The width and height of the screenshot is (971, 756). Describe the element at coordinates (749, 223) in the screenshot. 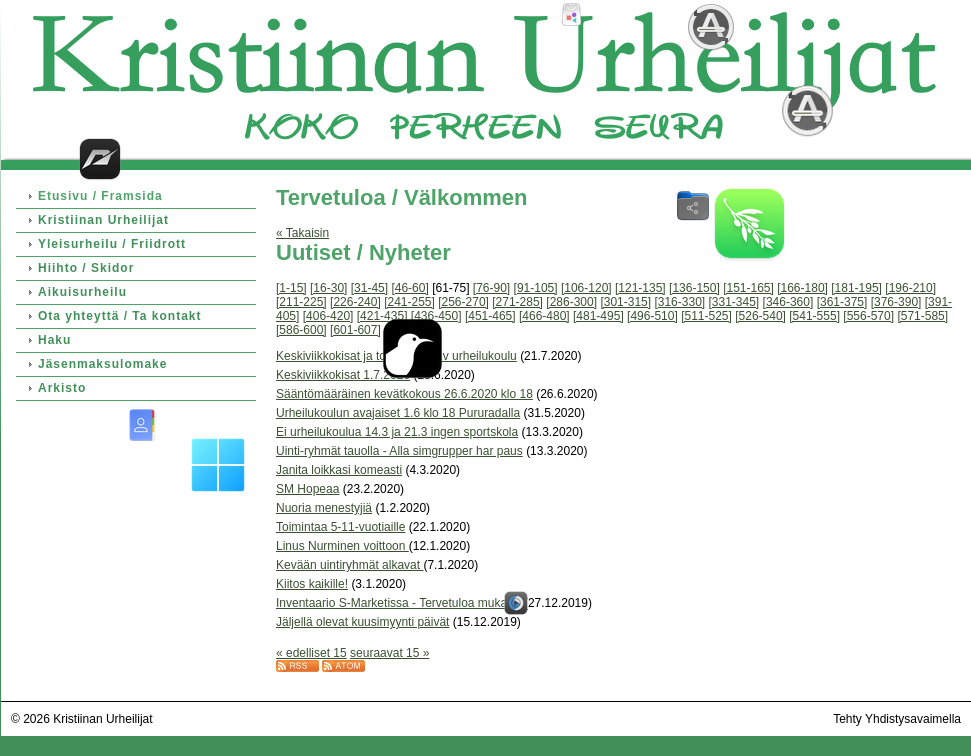

I see `open olive video editor` at that location.